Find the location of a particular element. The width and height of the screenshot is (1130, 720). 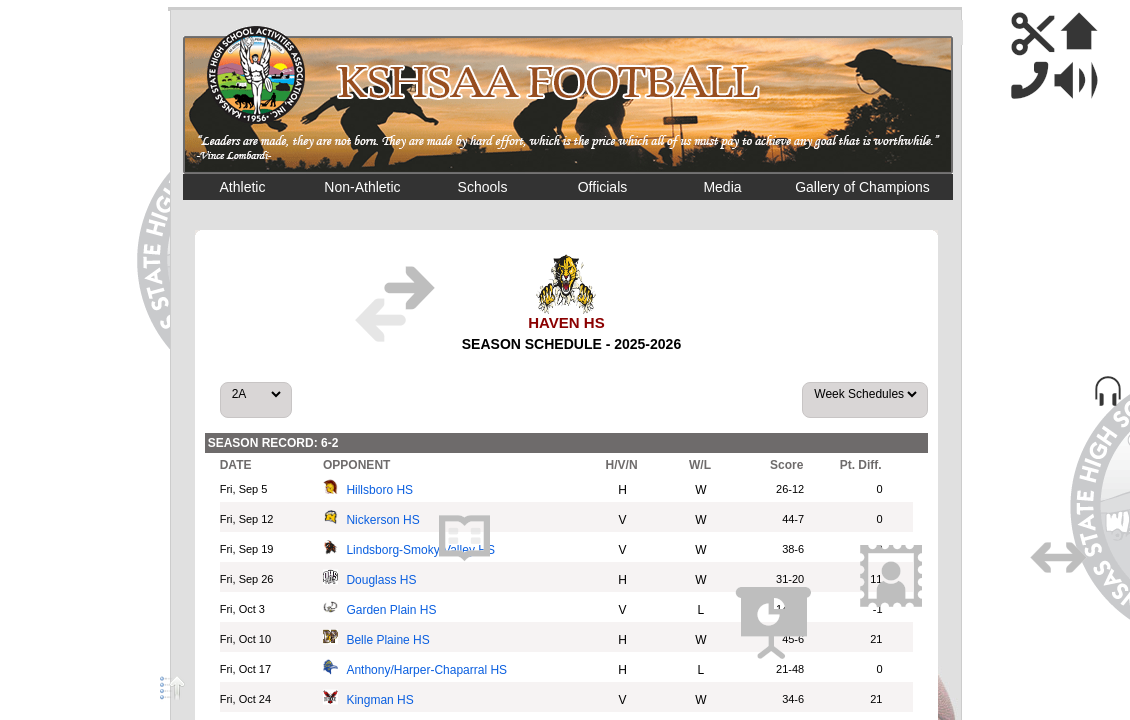

indicates active data transmission on the network is located at coordinates (395, 304).